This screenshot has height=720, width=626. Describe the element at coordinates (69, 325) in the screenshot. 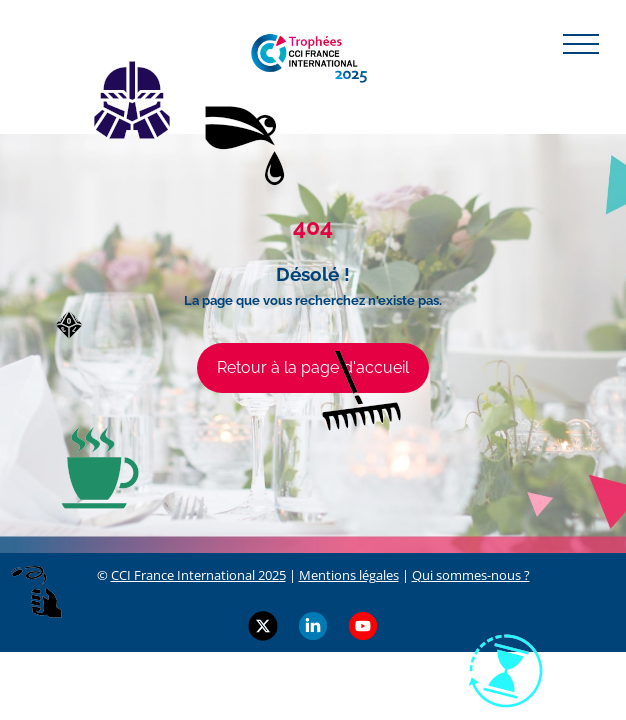

I see `select a 10-sided die for rolling` at that location.